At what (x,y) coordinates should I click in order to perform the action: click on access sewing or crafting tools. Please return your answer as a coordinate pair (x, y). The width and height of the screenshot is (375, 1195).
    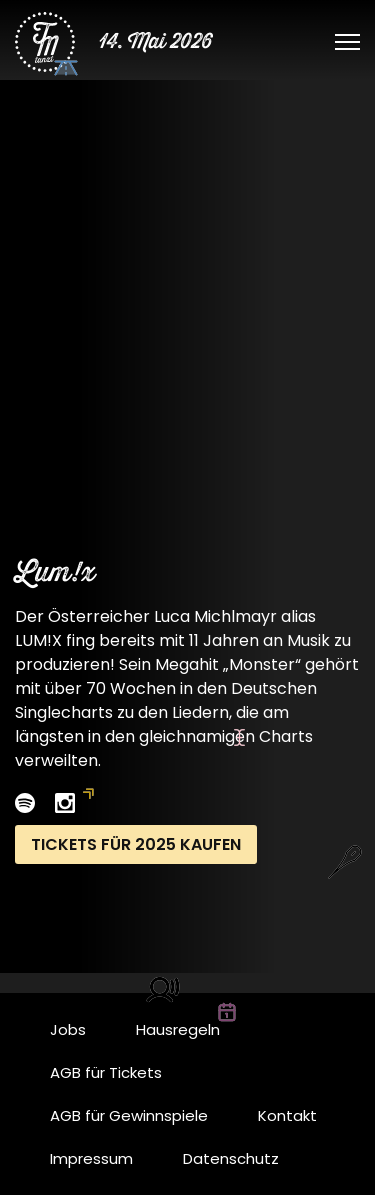
    Looking at the image, I should click on (345, 862).